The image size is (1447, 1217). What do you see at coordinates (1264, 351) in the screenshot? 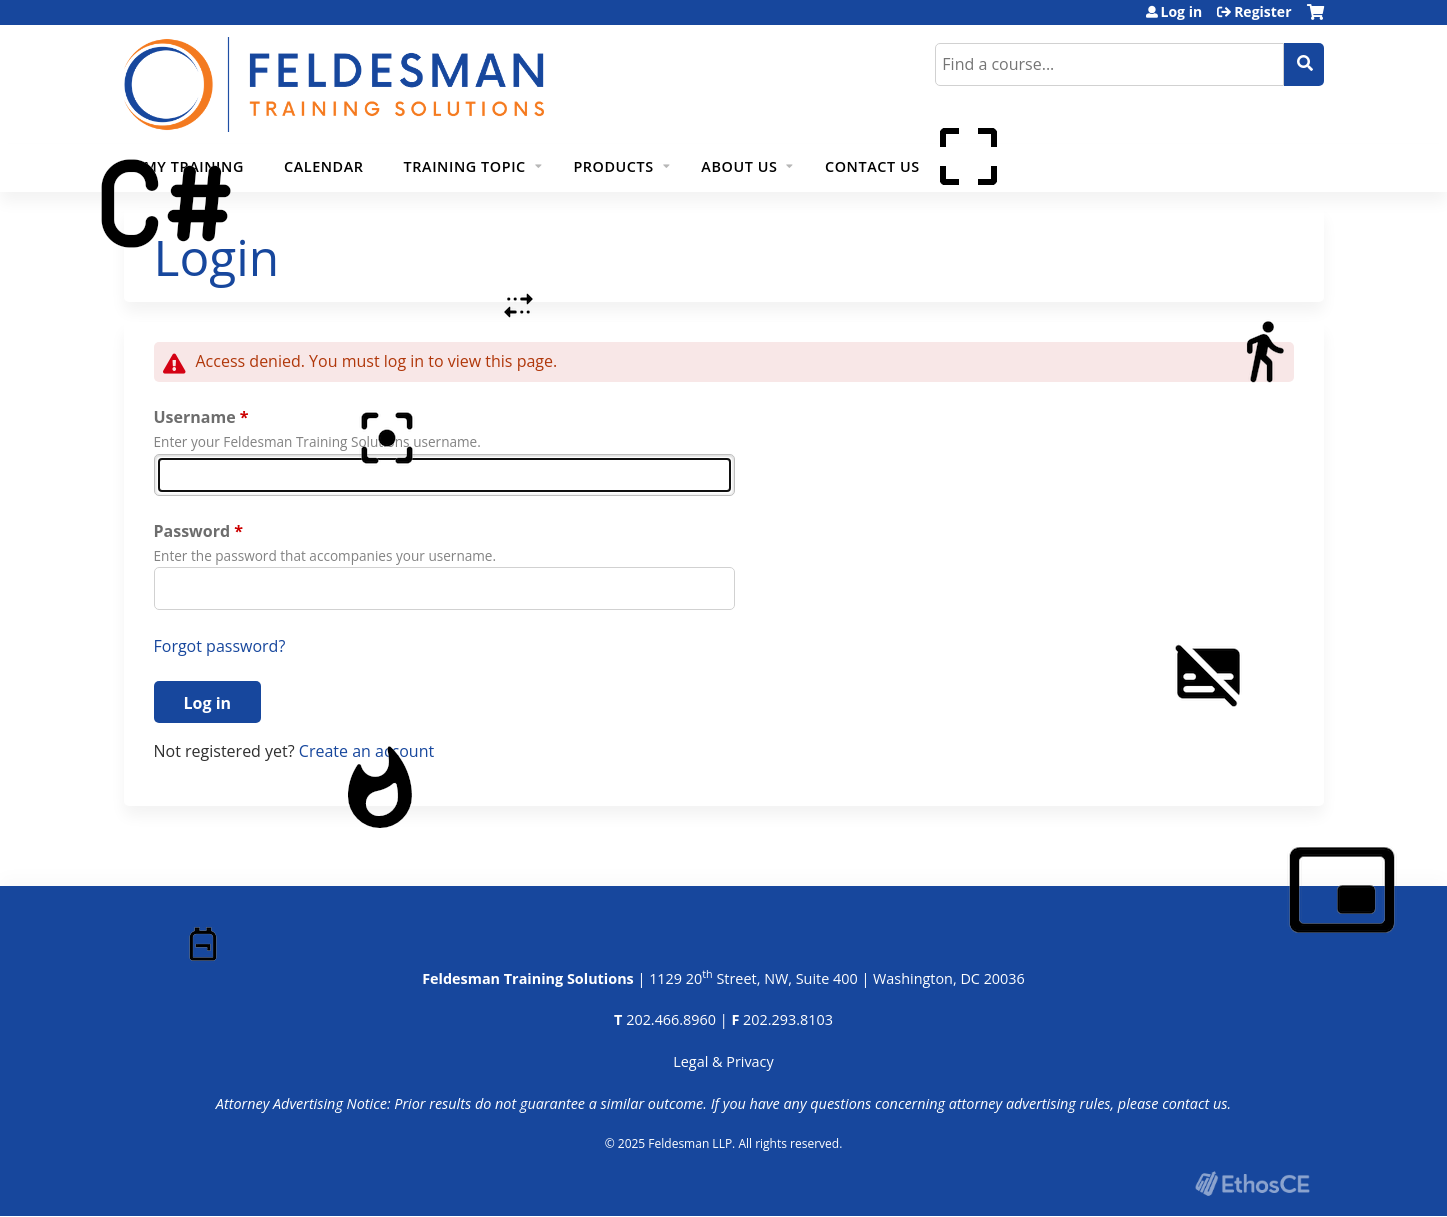
I see `get walking directions` at bounding box center [1264, 351].